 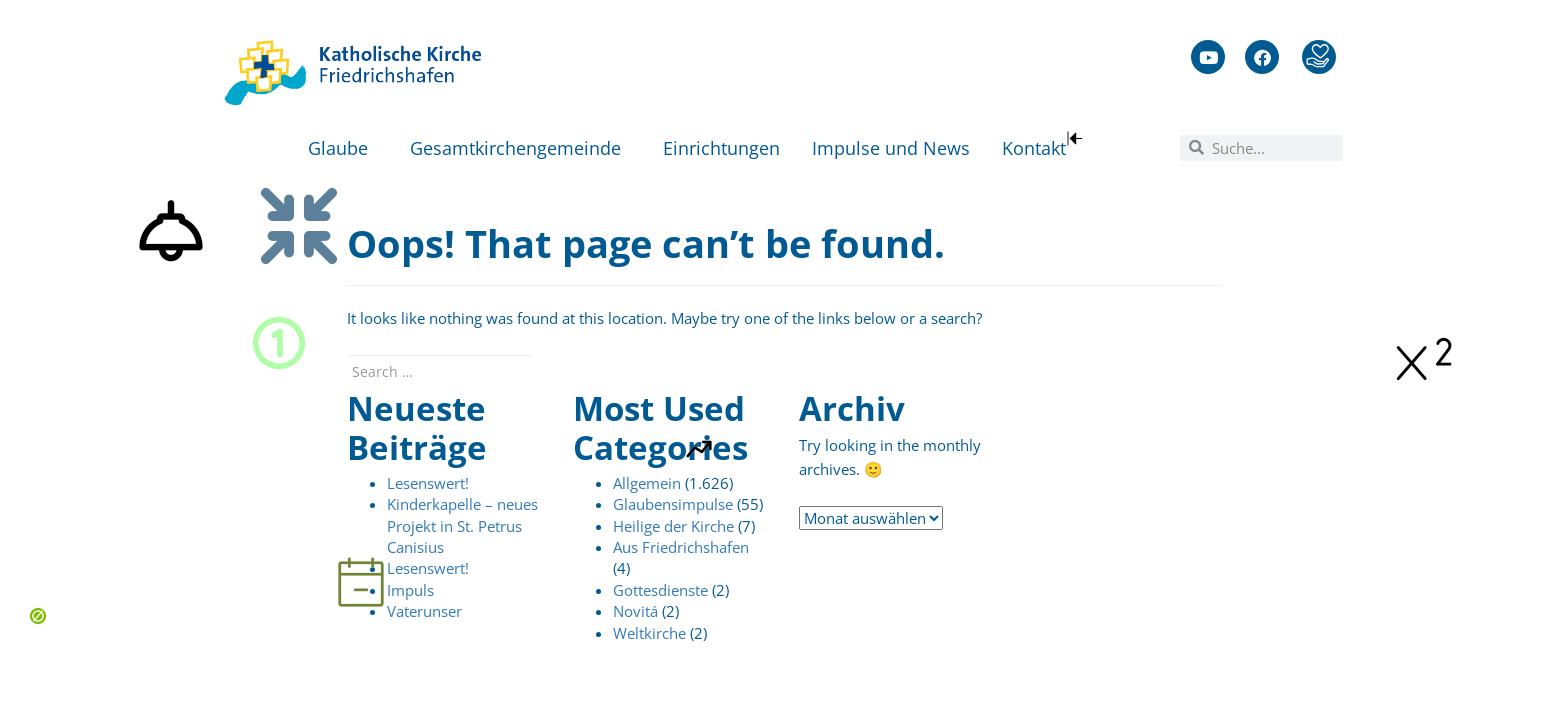 I want to click on apply superscript formatting to selected text, so click(x=1421, y=360).